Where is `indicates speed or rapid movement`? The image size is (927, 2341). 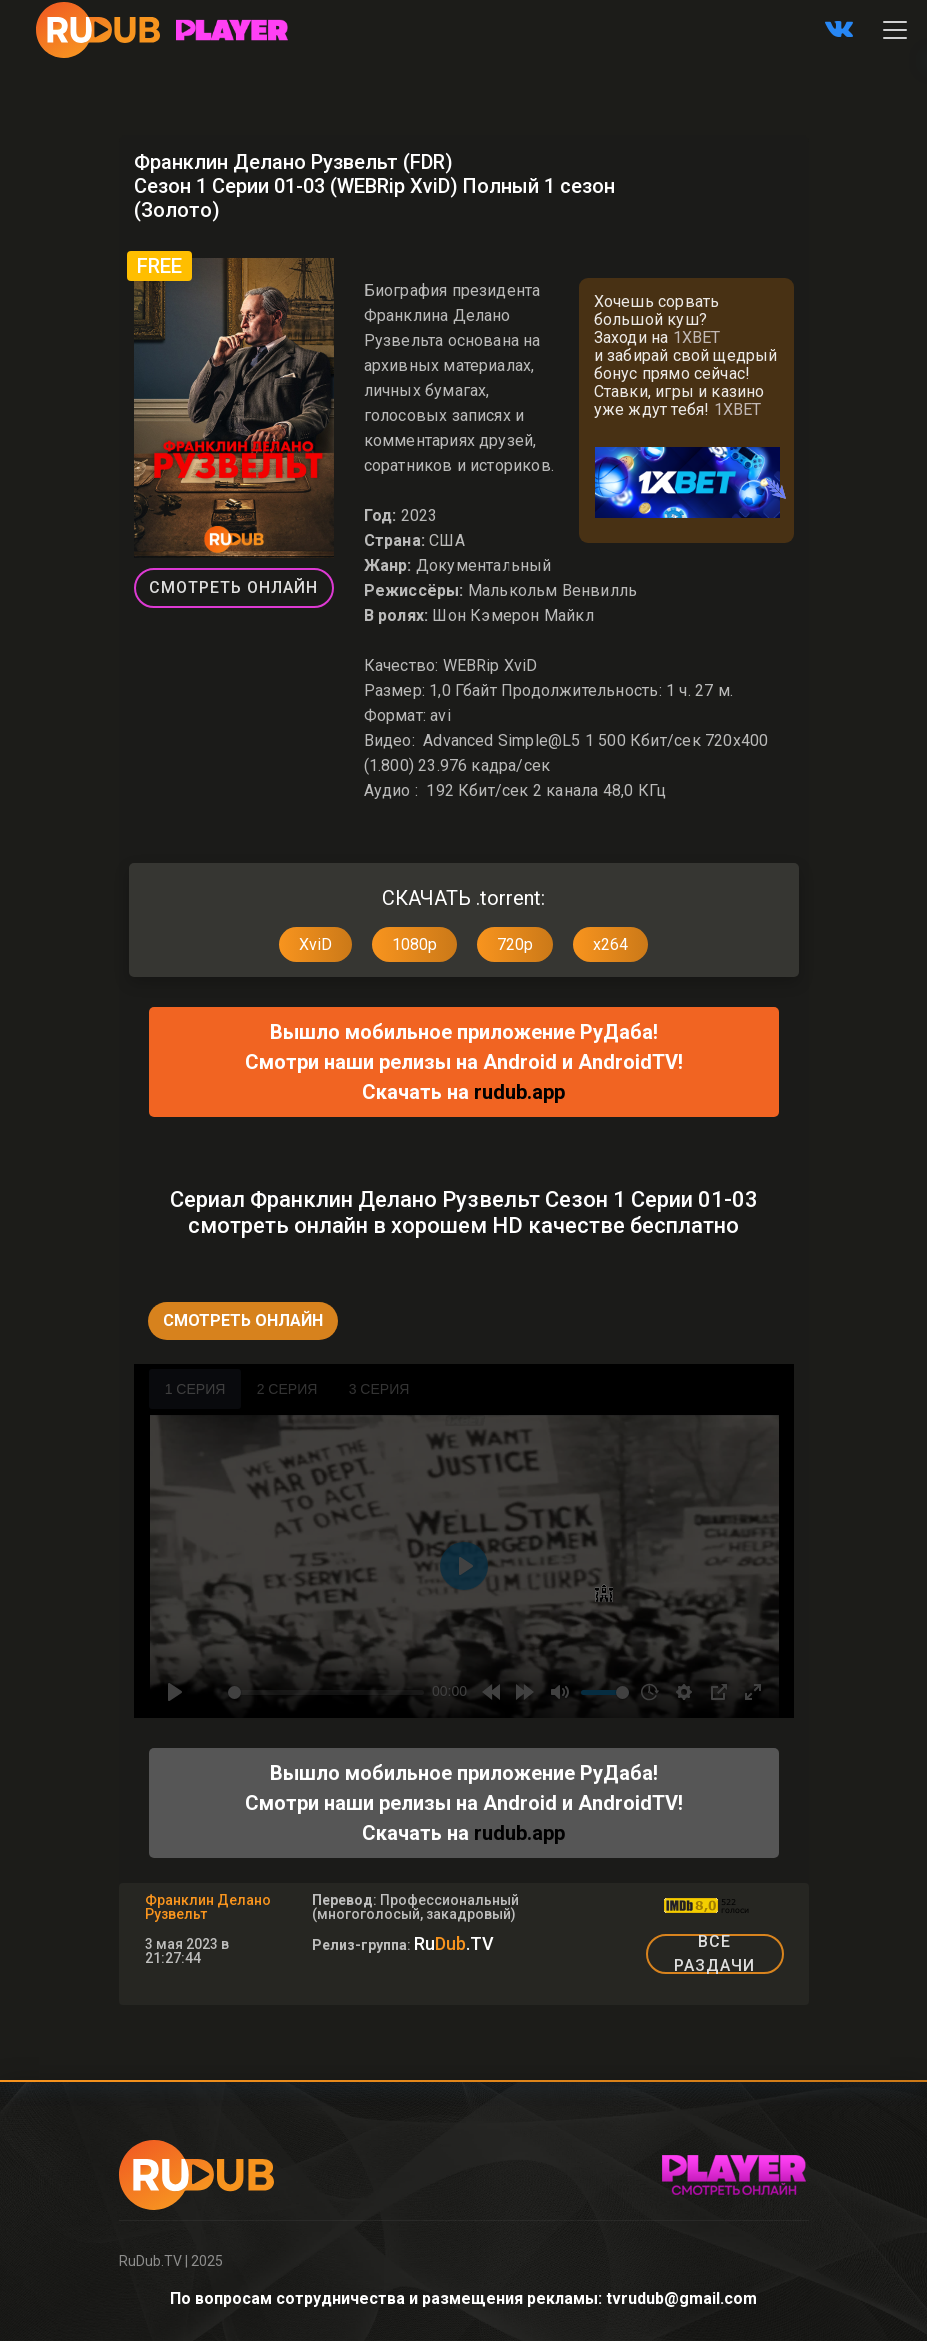 indicates speed or rapid movement is located at coordinates (775, 488).